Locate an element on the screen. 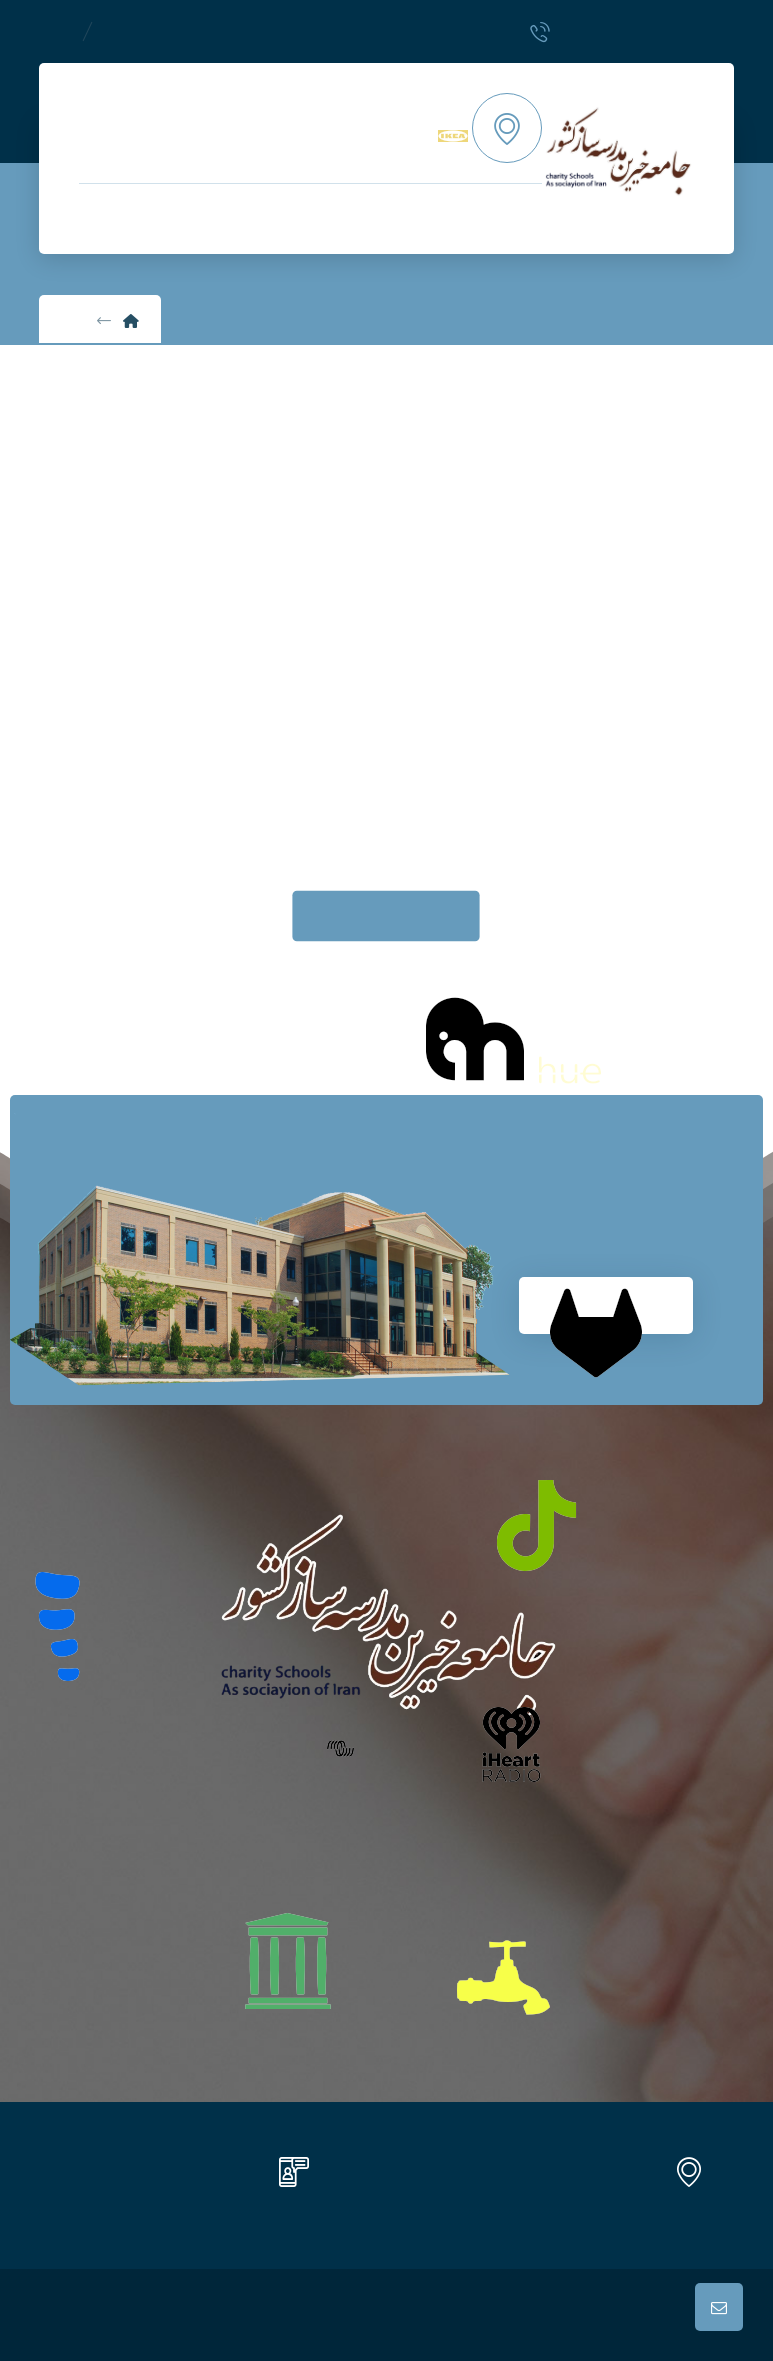 Image resolution: width=773 pixels, height=2361 pixels. visit the Internet Archive website is located at coordinates (288, 1961).